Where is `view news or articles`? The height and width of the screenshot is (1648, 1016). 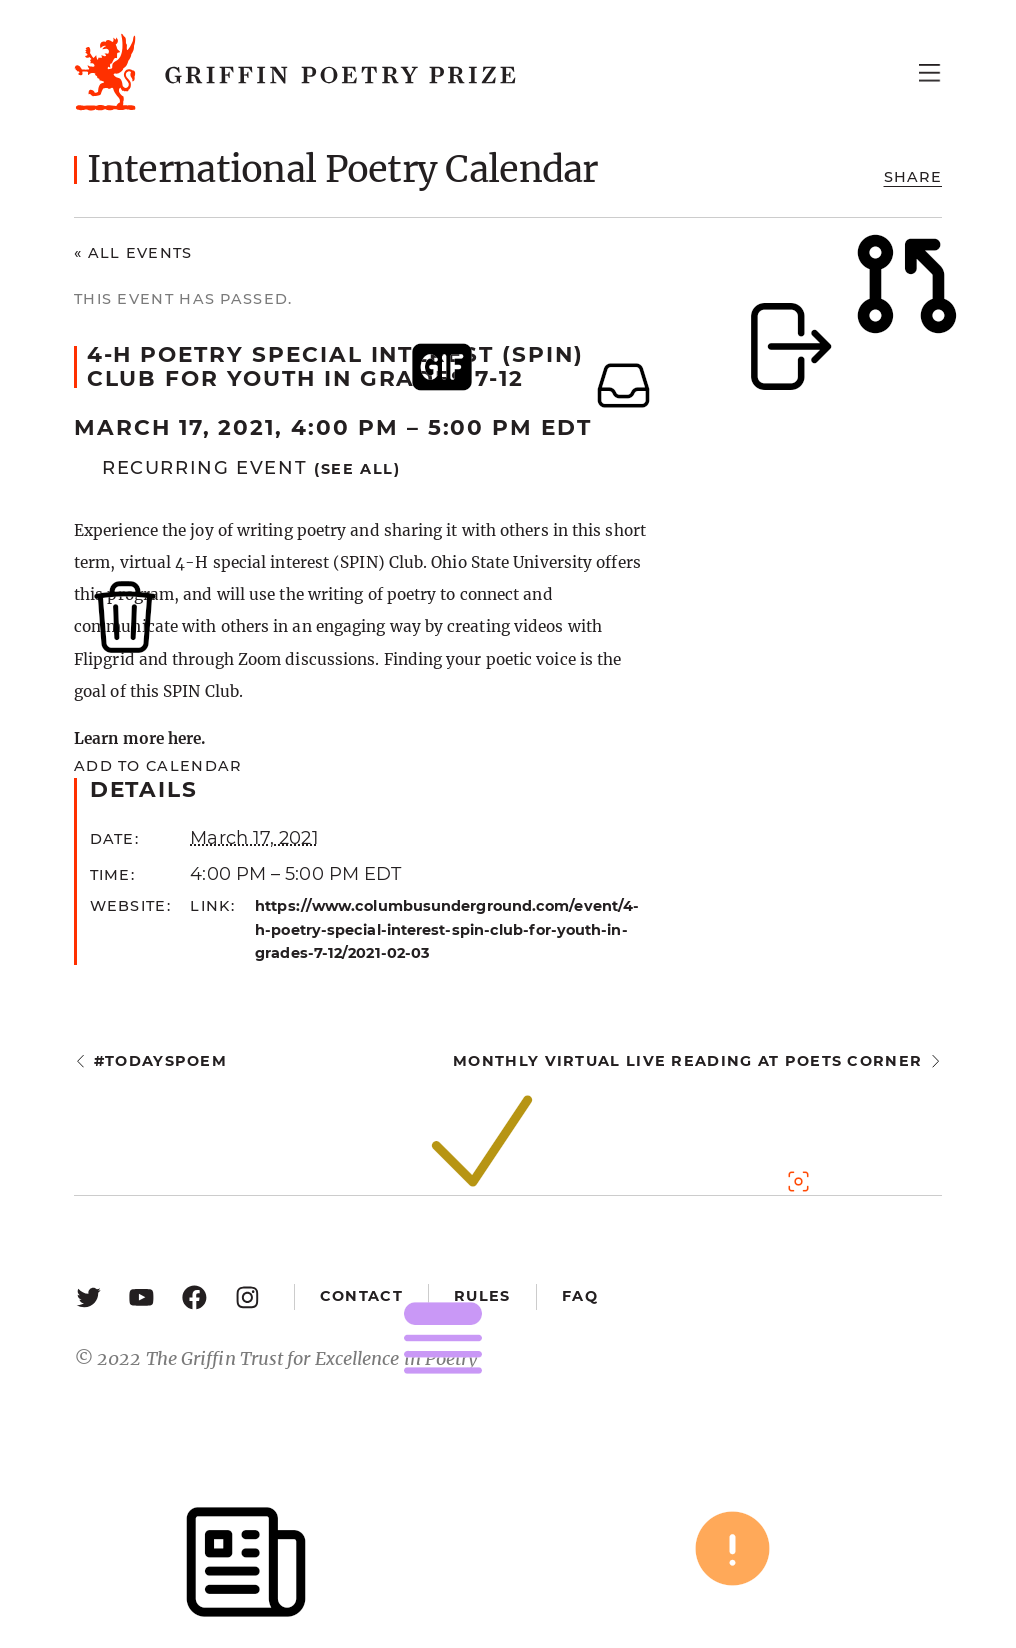
view news or articles is located at coordinates (246, 1562).